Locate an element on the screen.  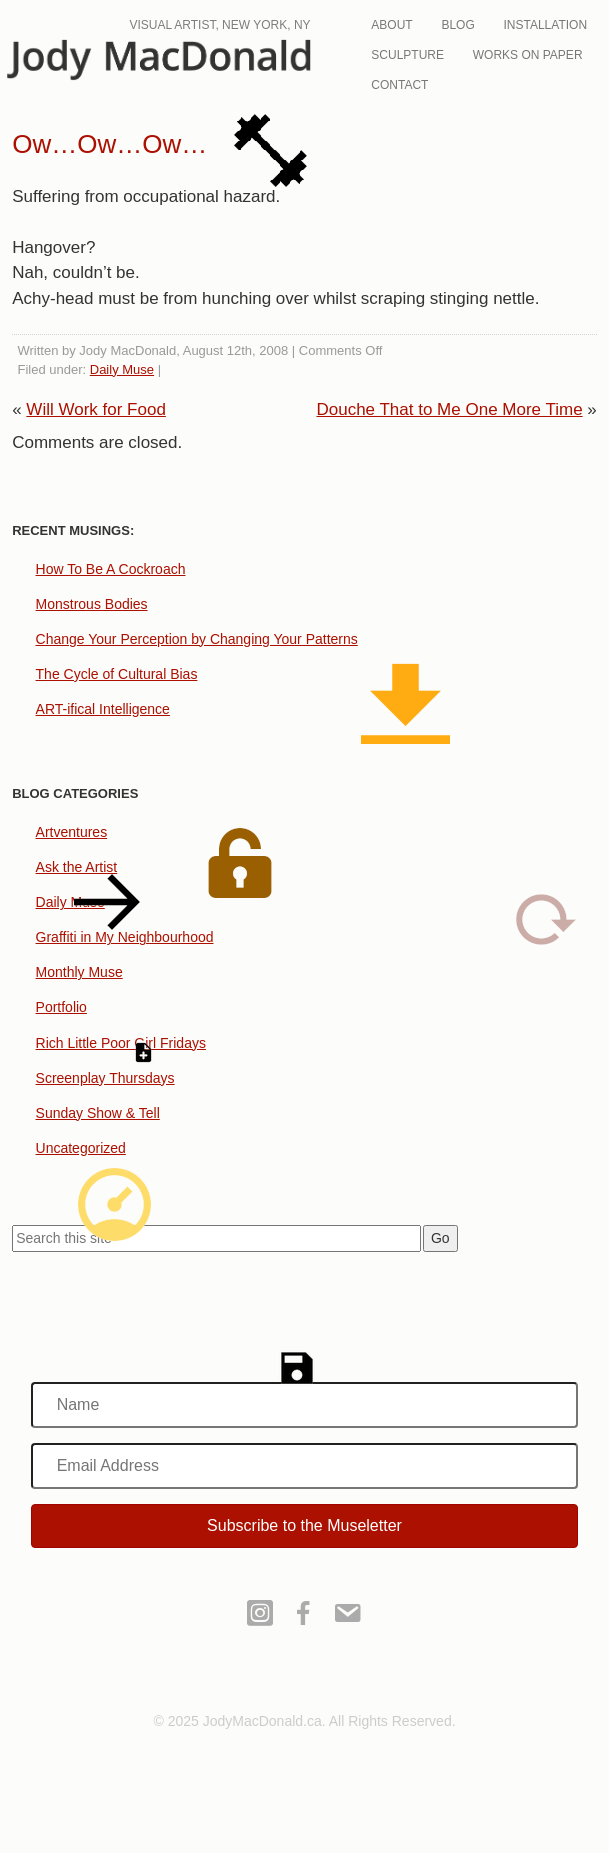
navigate to the next item or page is located at coordinates (107, 902).